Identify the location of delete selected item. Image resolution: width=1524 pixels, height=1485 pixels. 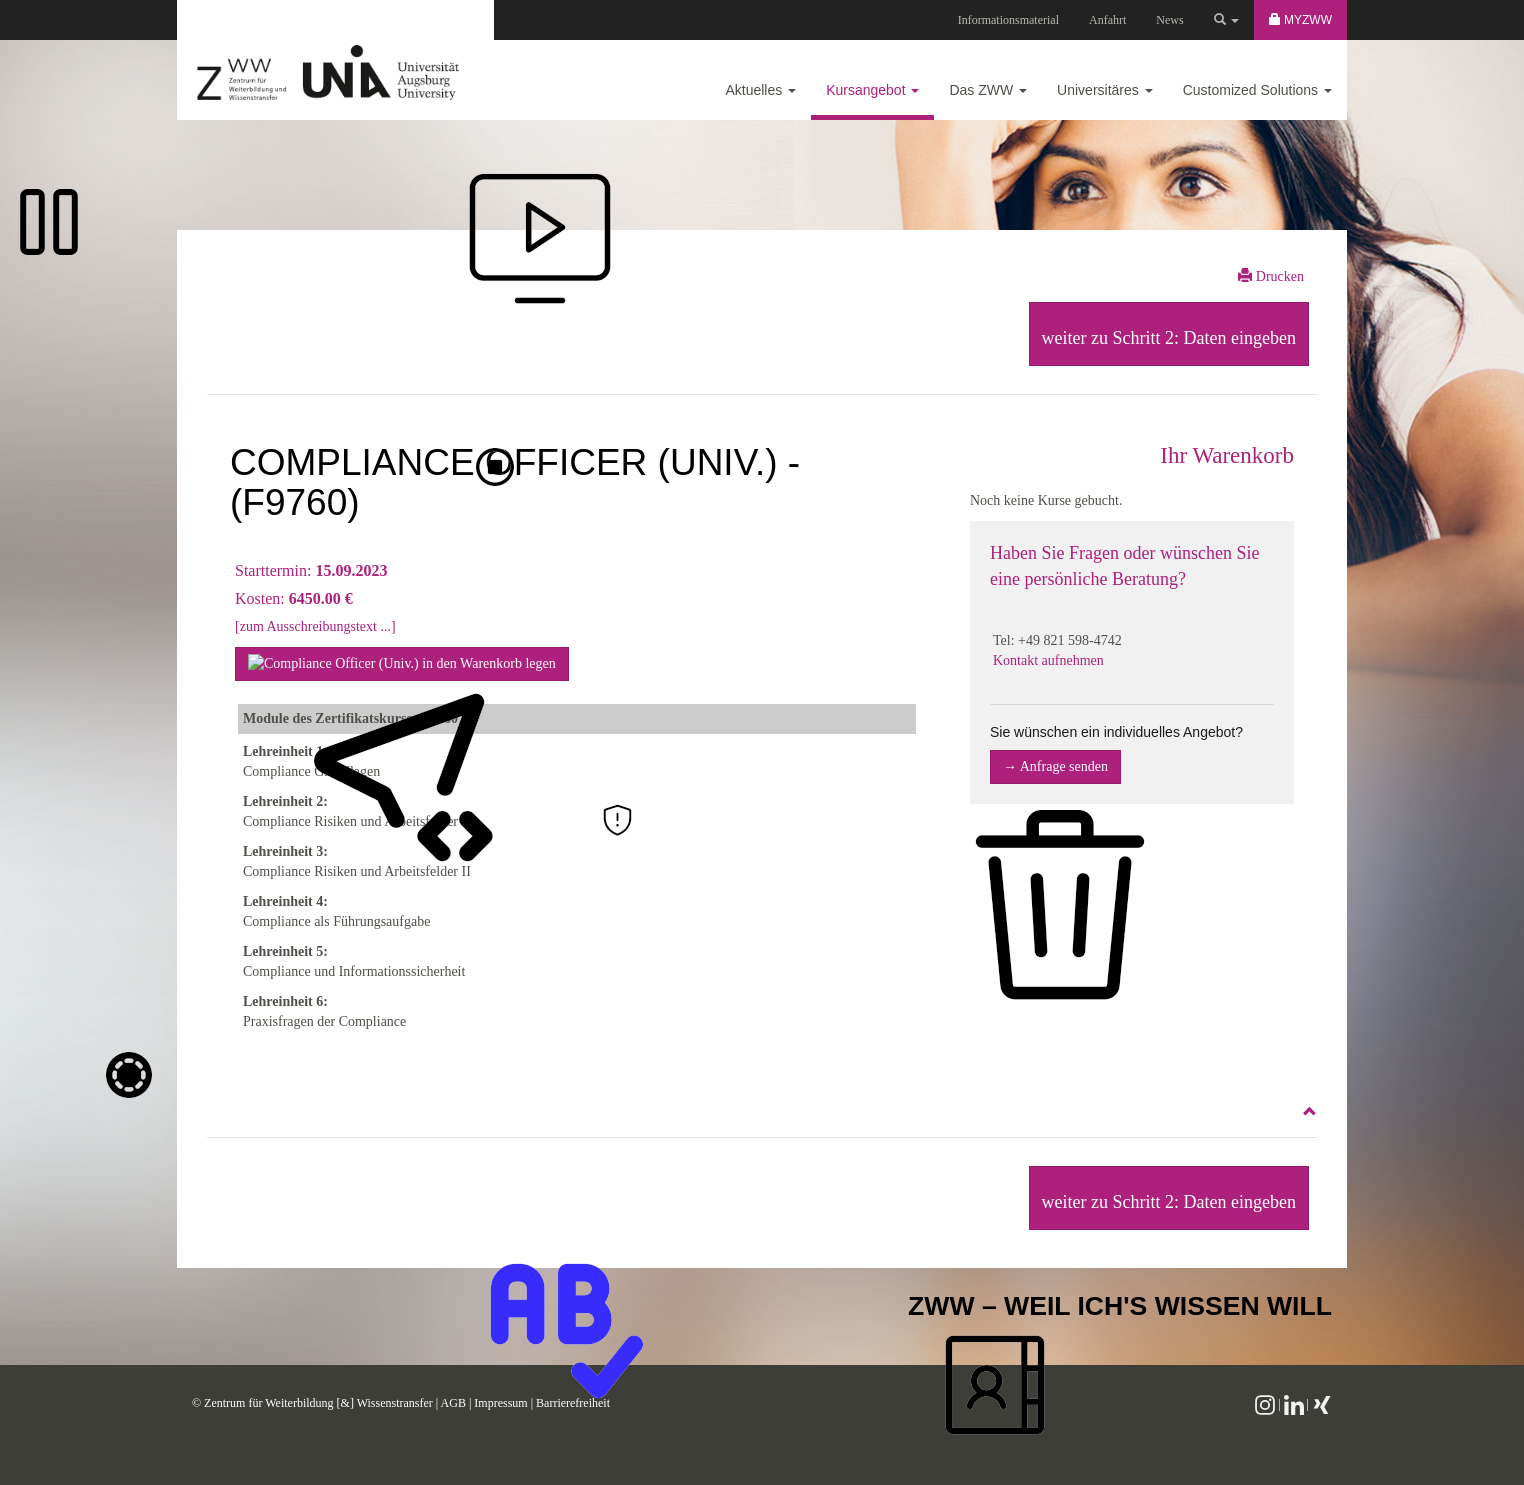
(1060, 911).